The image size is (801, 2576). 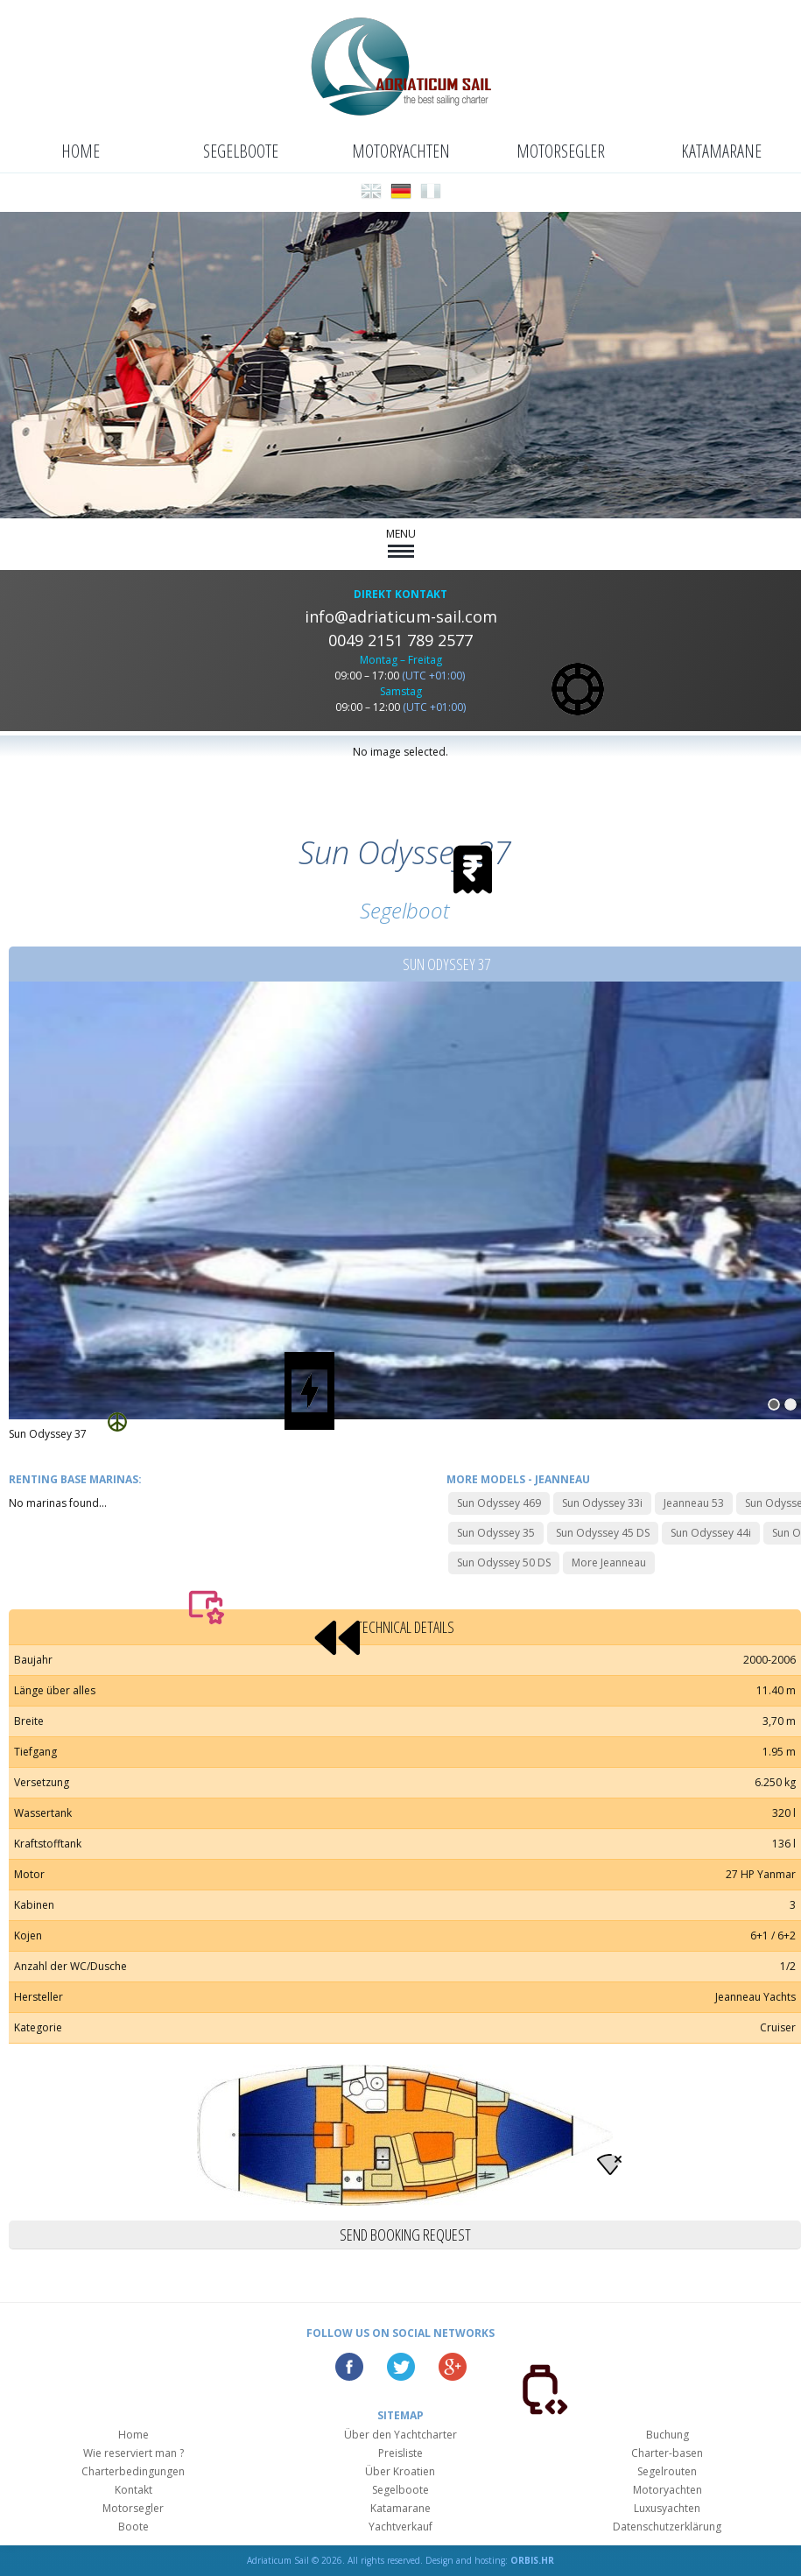 I want to click on go to previous track, so click(x=338, y=1637).